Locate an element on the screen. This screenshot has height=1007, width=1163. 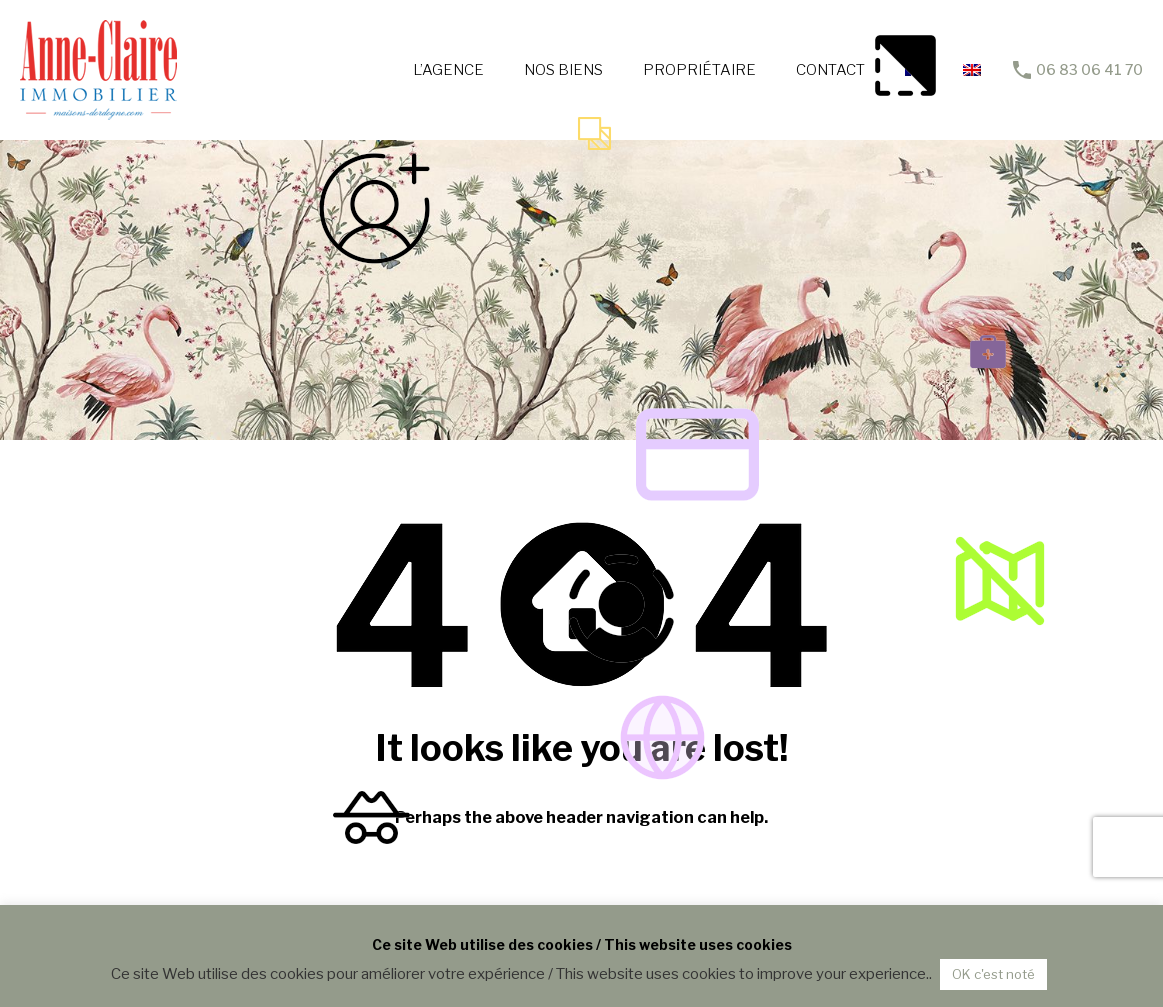
switch to global or worldwide view is located at coordinates (662, 737).